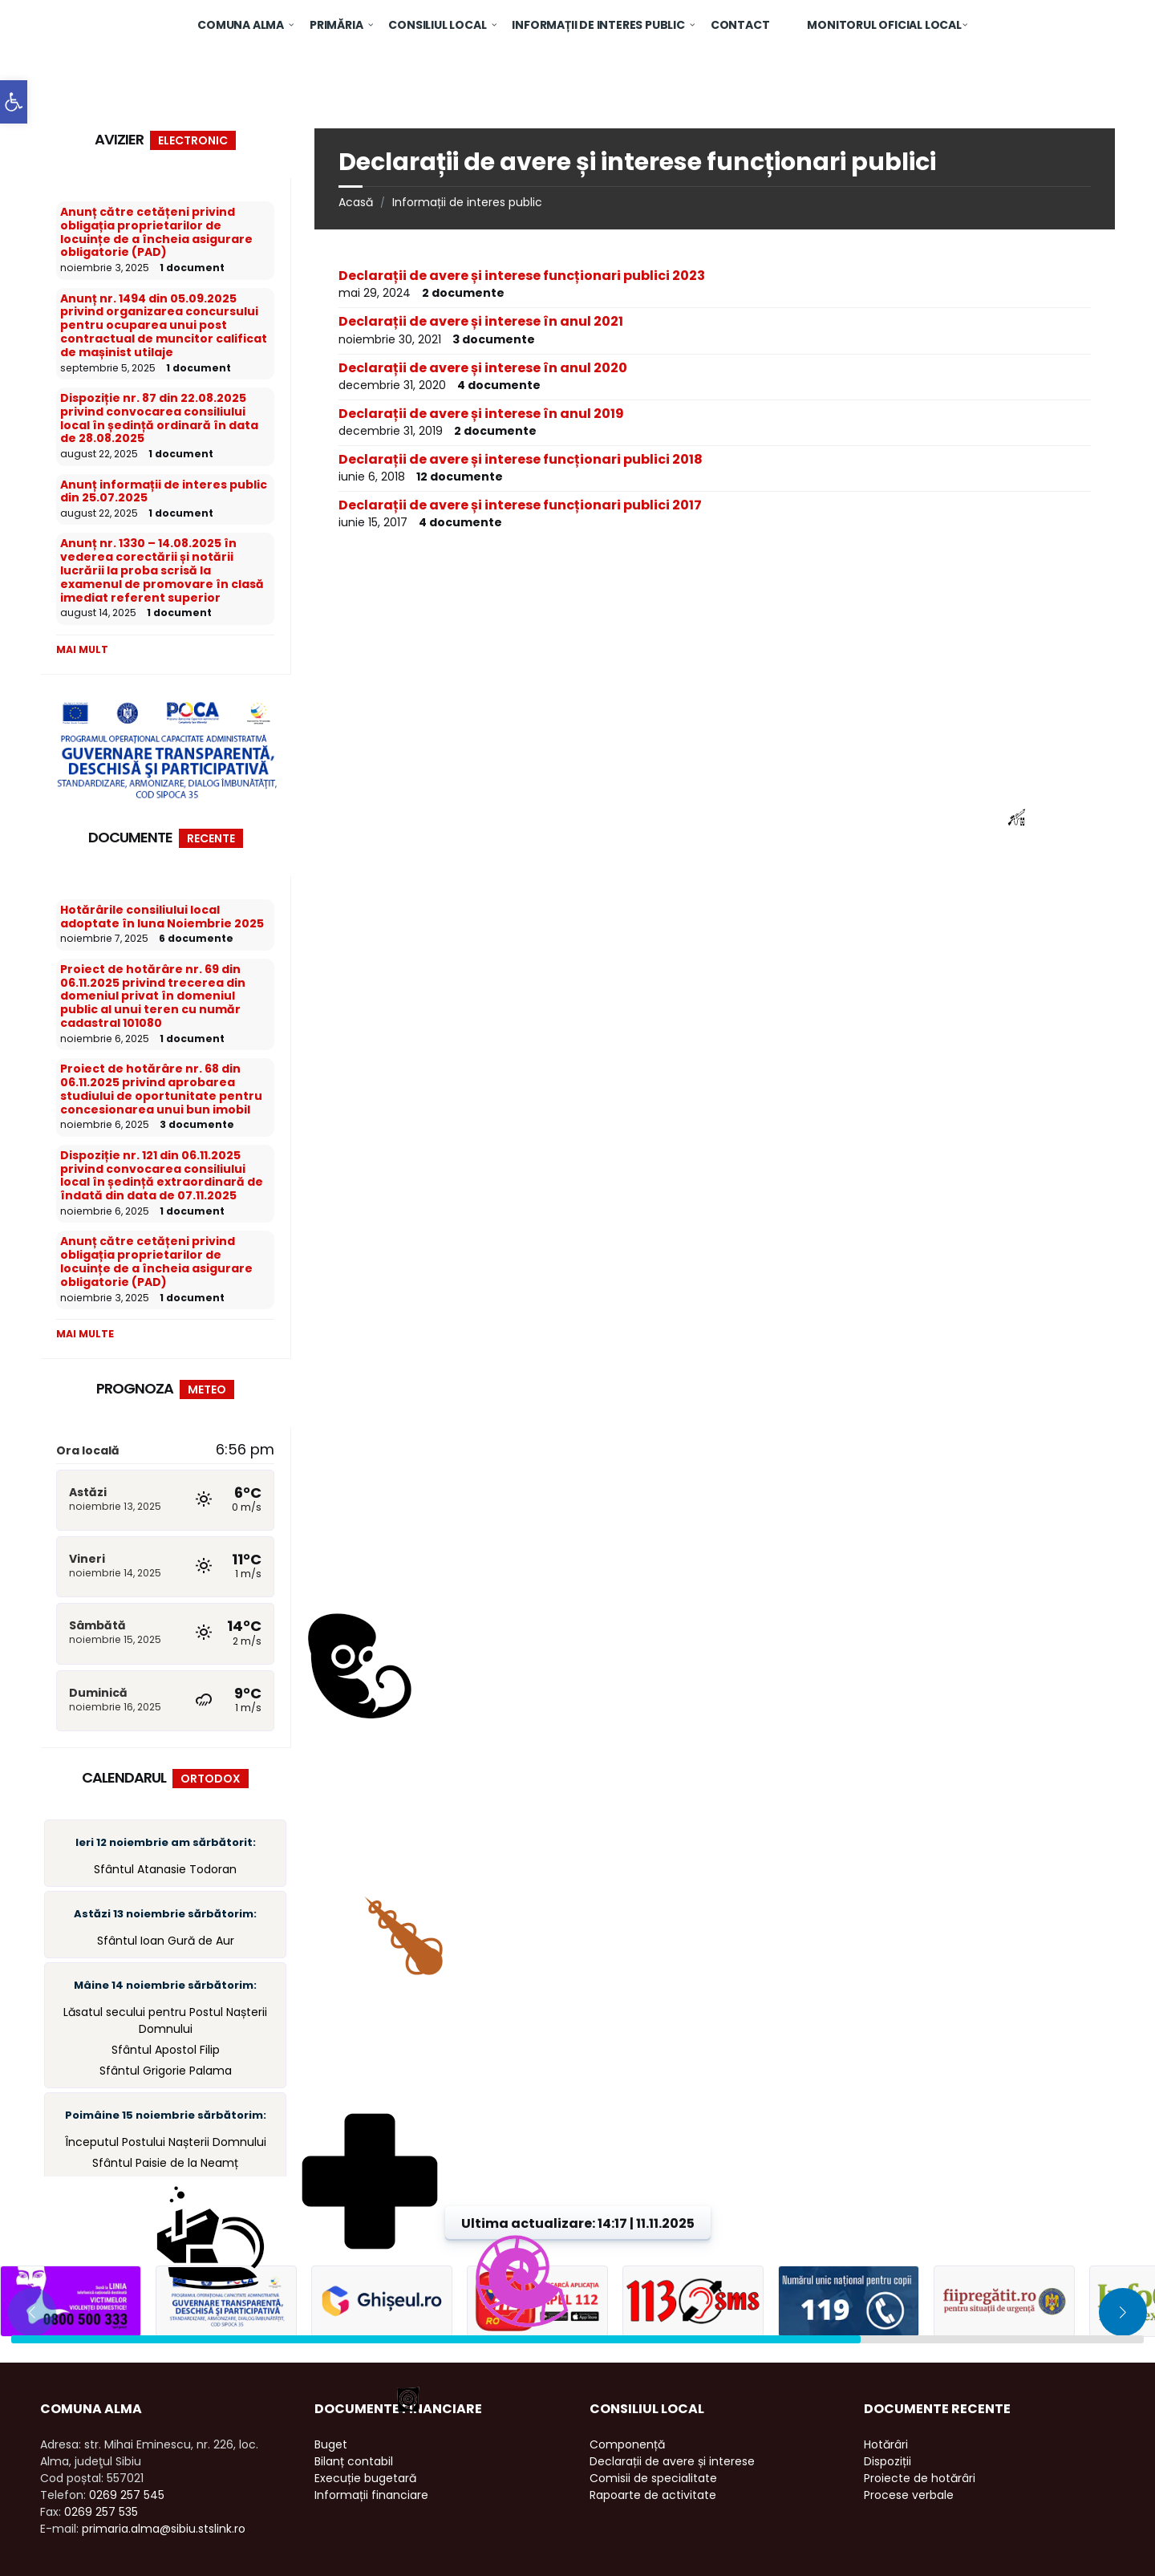  What do you see at coordinates (1016, 817) in the screenshot?
I see `select flamethrower weapon` at bounding box center [1016, 817].